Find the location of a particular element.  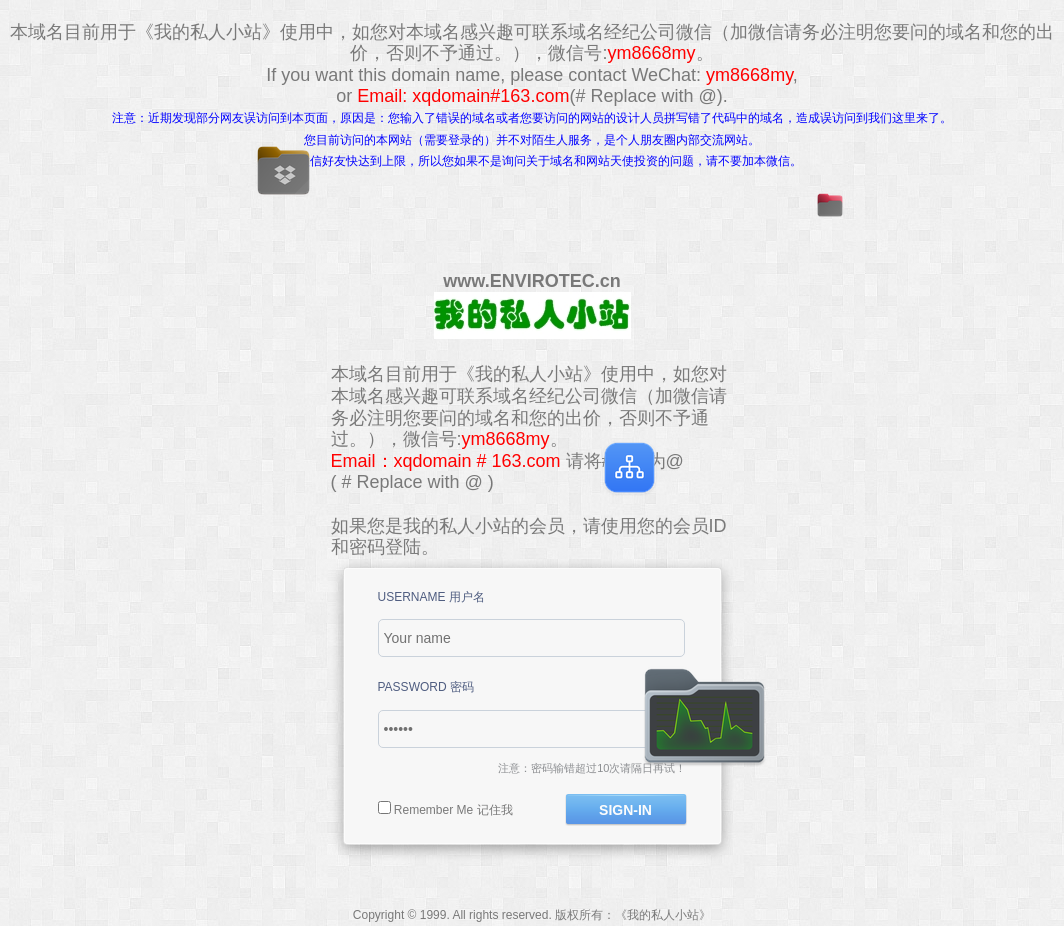

open task manager files folder is located at coordinates (704, 719).